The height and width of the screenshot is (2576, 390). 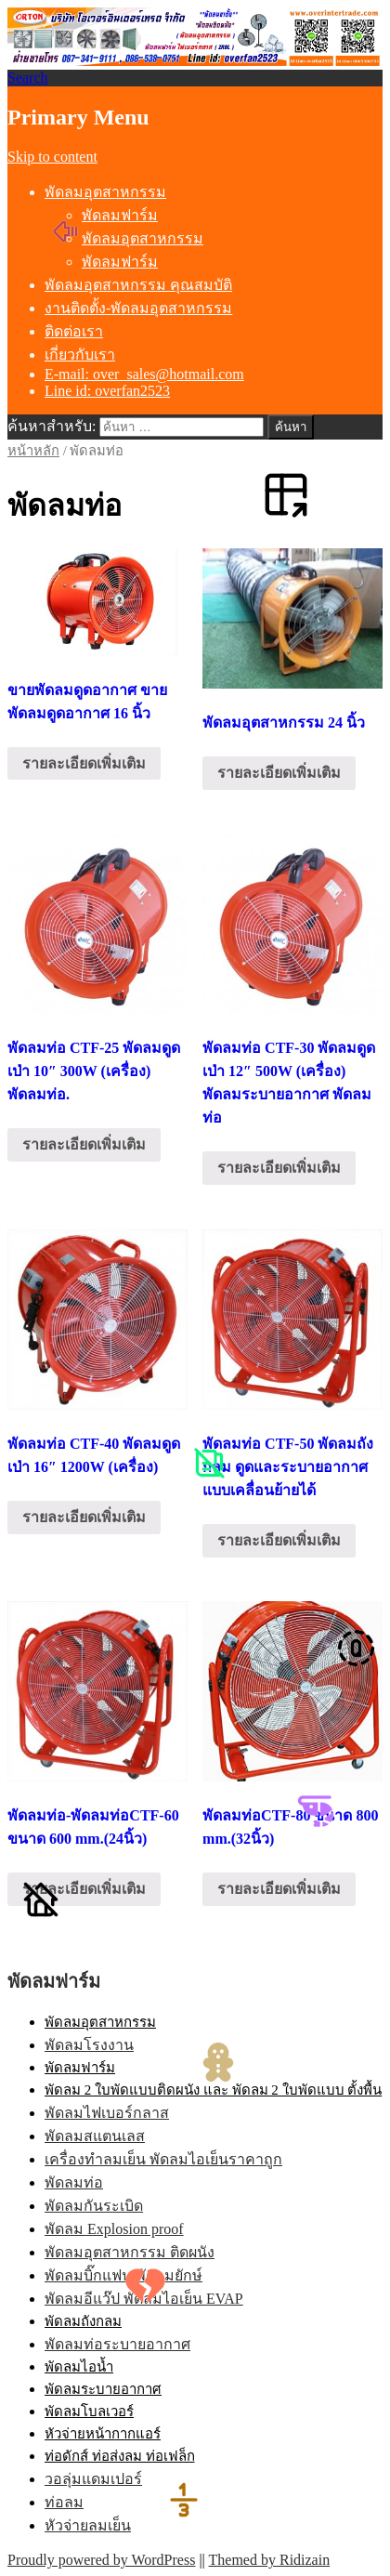 I want to click on go back to previous content, so click(x=65, y=231).